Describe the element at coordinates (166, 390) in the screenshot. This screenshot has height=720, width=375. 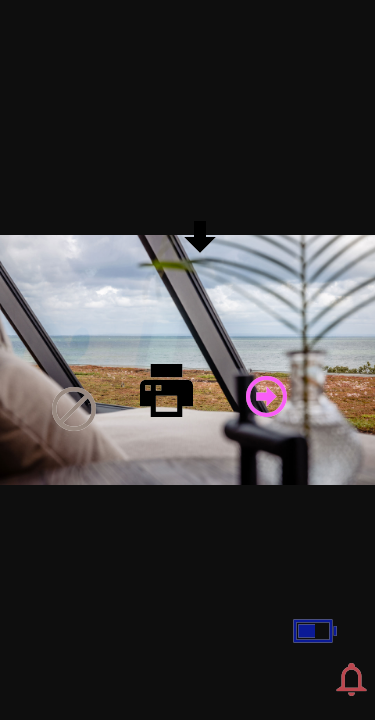
I see `print the current document` at that location.